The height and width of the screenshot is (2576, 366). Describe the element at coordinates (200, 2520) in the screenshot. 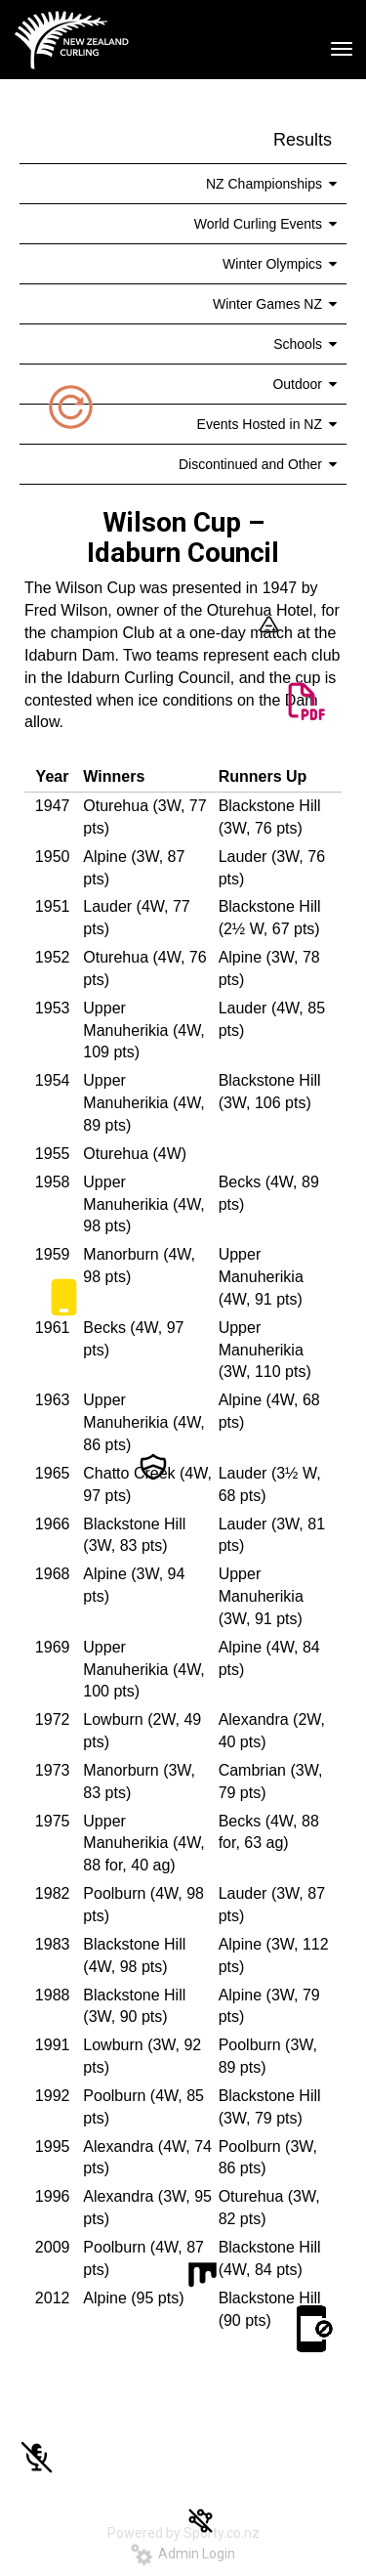

I see `disable polygon drawing tool` at that location.